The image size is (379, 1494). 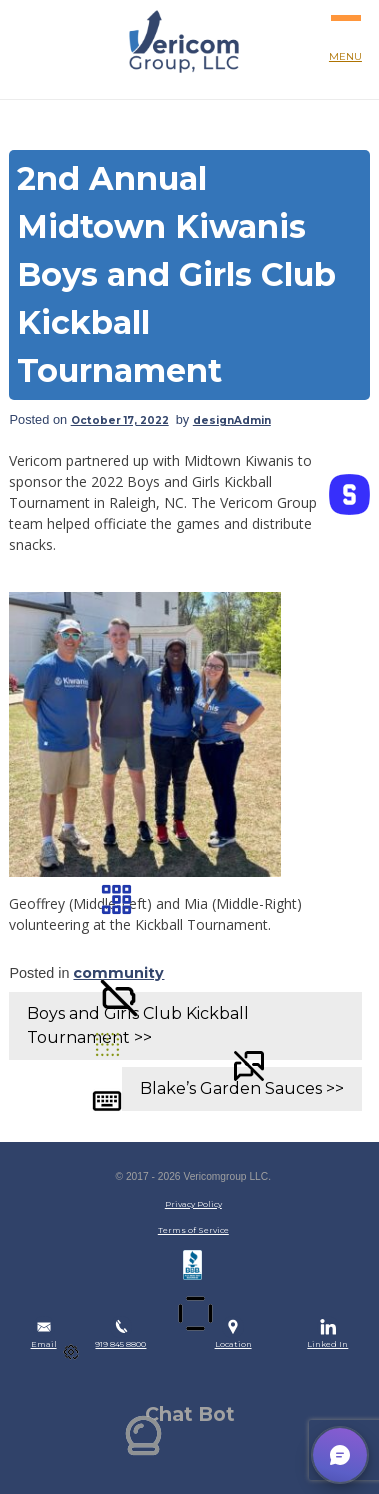 What do you see at coordinates (116, 899) in the screenshot?
I see `pnpm package manager logo` at bounding box center [116, 899].